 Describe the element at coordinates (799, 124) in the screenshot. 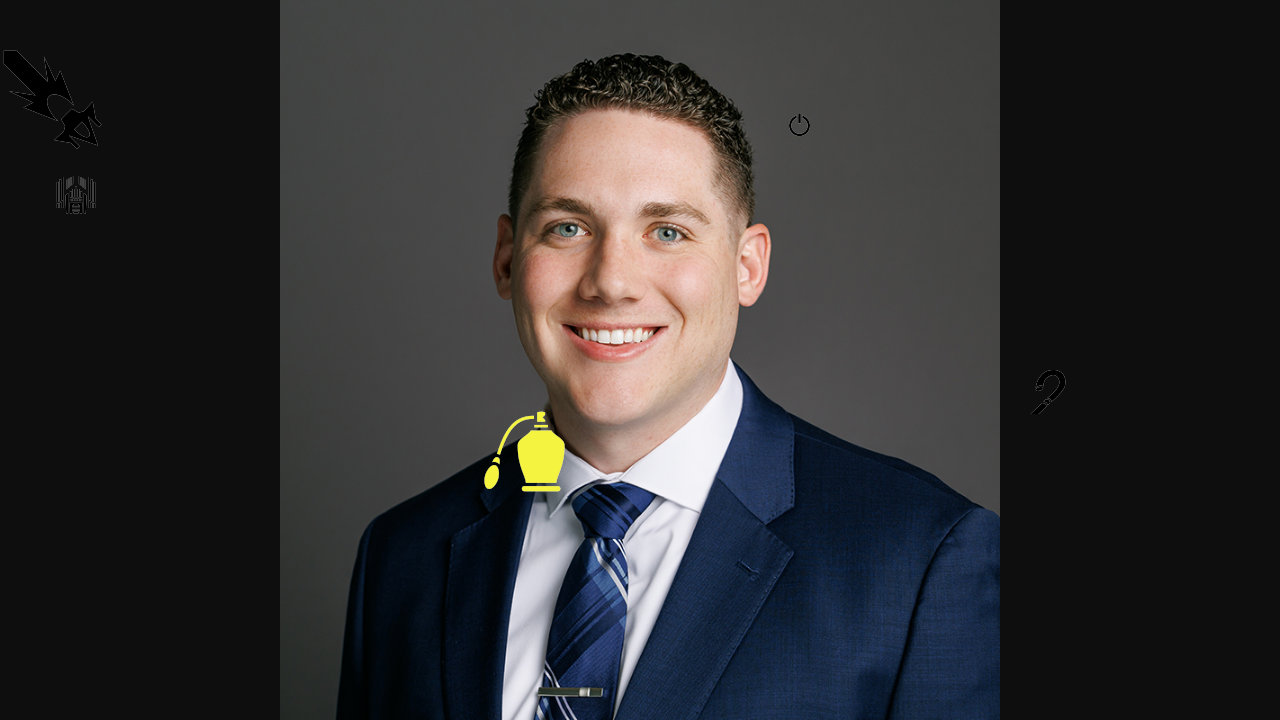

I see `turn device on or off` at that location.